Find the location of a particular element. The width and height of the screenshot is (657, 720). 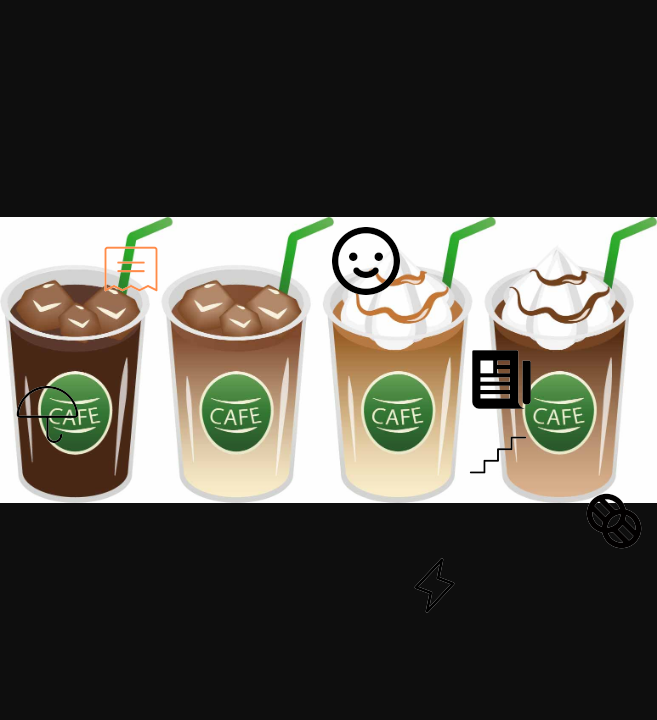

exclude overlapping items from selection is located at coordinates (614, 521).